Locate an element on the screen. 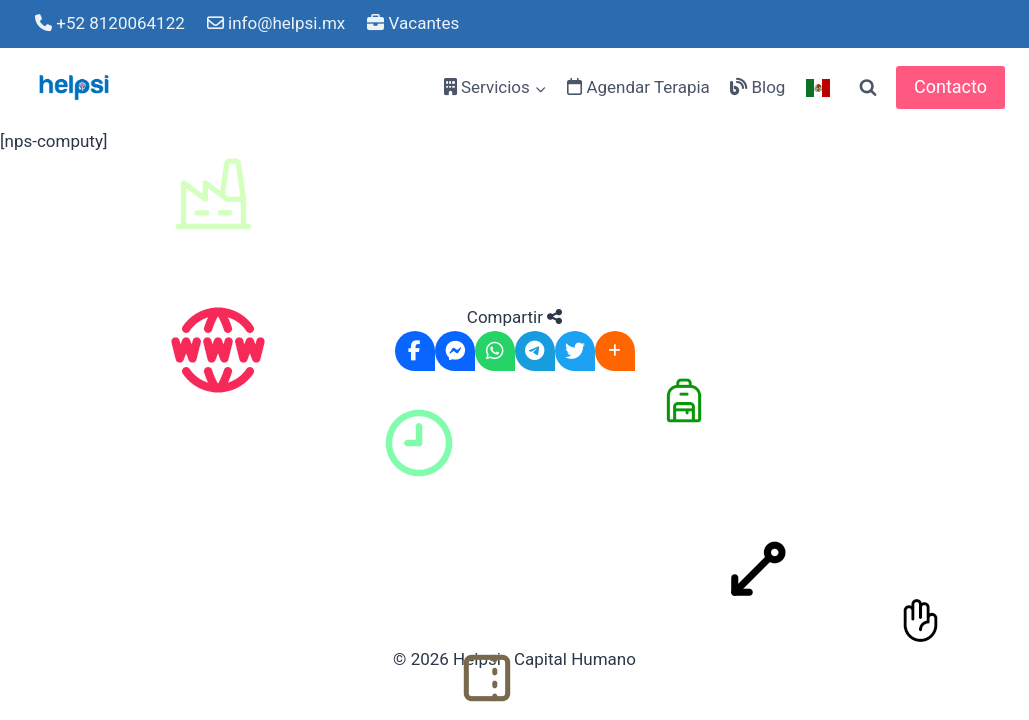  stop or pause an action is located at coordinates (920, 620).